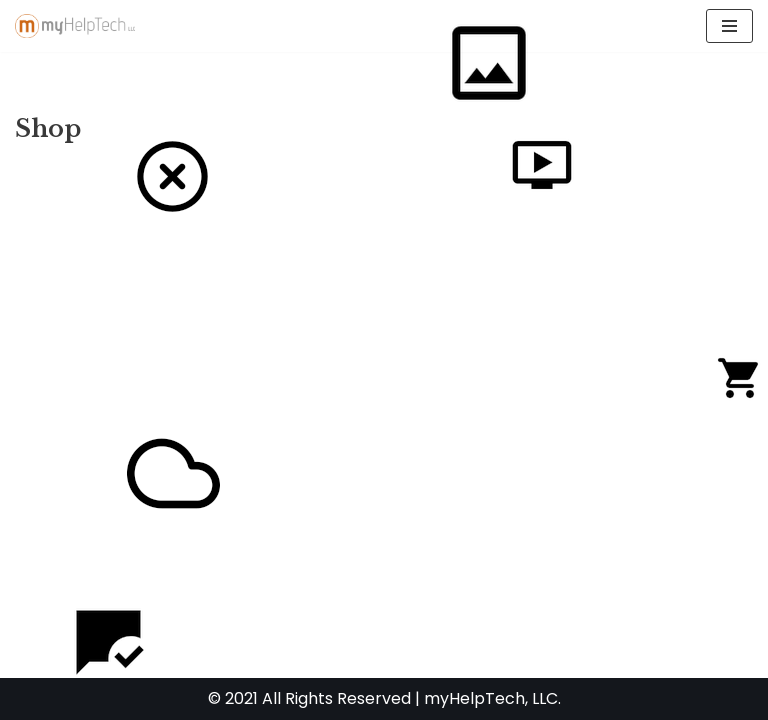 The height and width of the screenshot is (720, 768). What do you see at coordinates (108, 642) in the screenshot?
I see `message has been read` at bounding box center [108, 642].